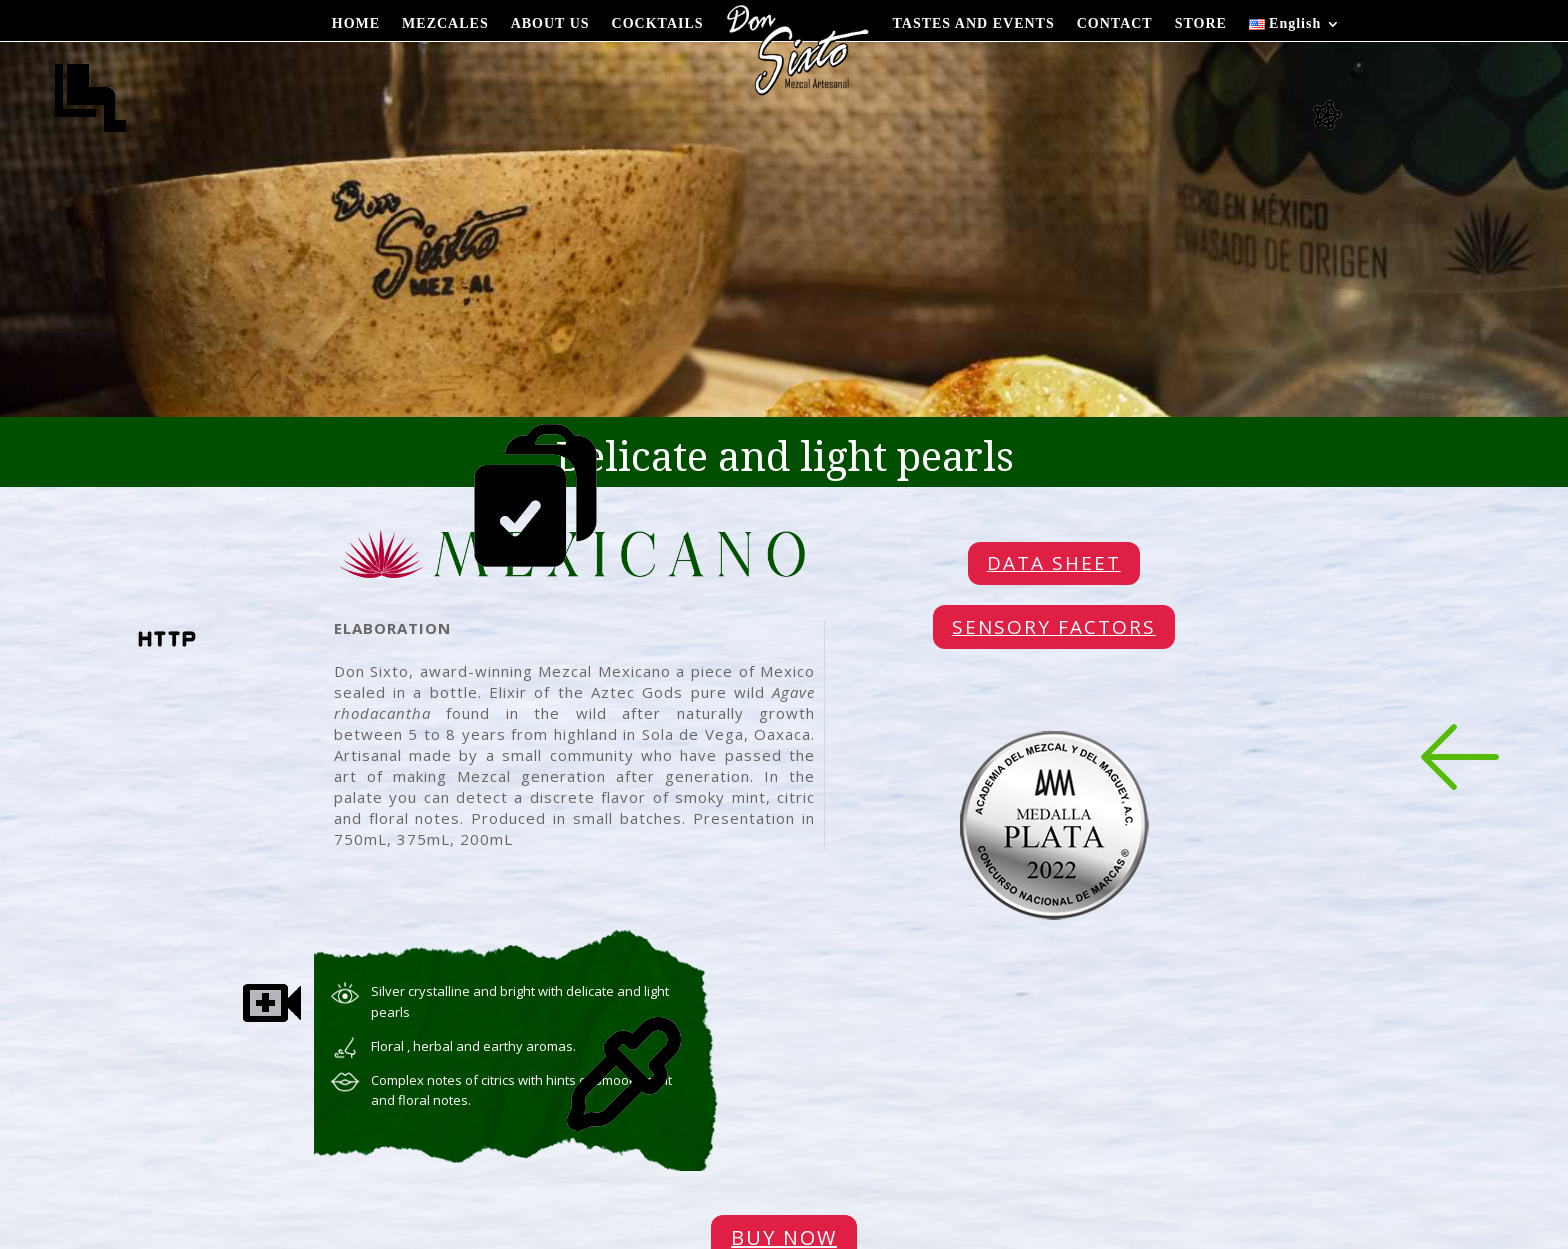 The width and height of the screenshot is (1568, 1249). What do you see at coordinates (1327, 115) in the screenshot?
I see `connect to the fediverse network` at bounding box center [1327, 115].